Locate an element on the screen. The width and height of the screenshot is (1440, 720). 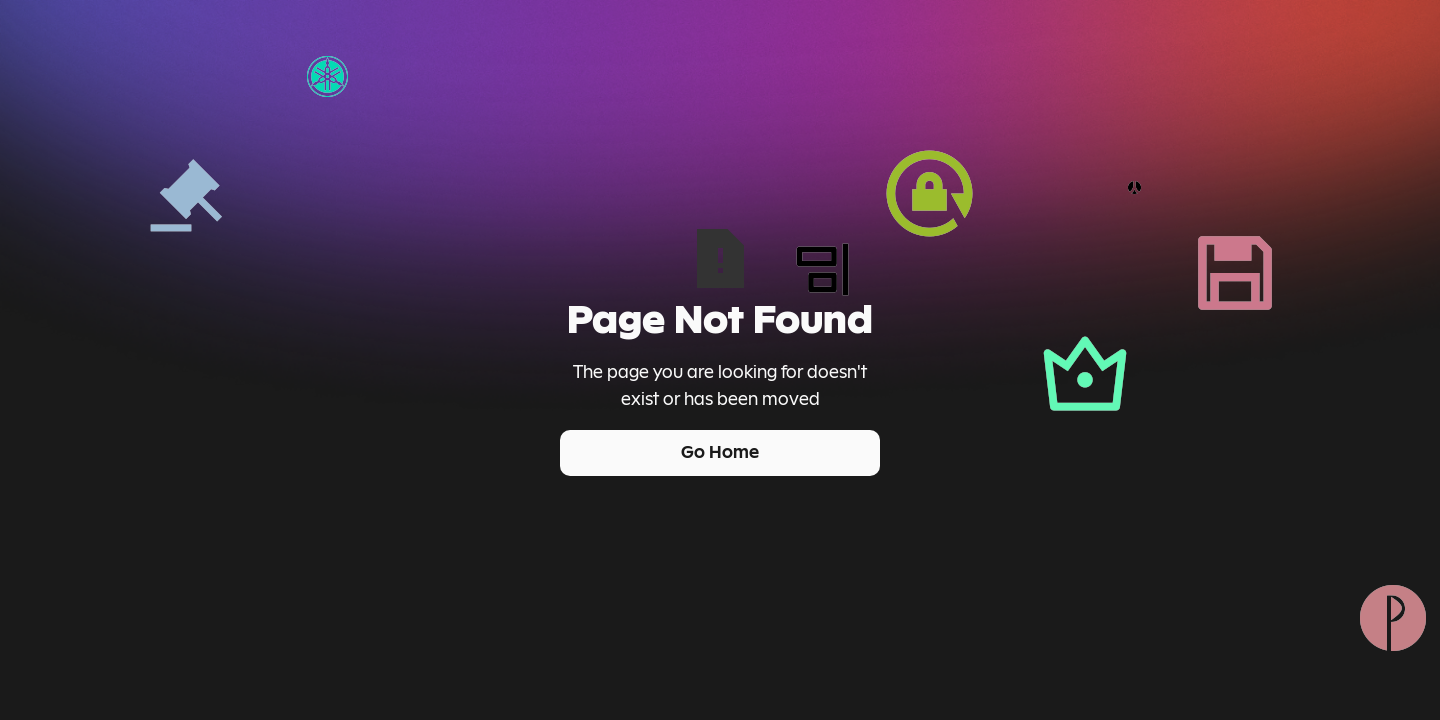
align selected items to the right edge is located at coordinates (822, 269).